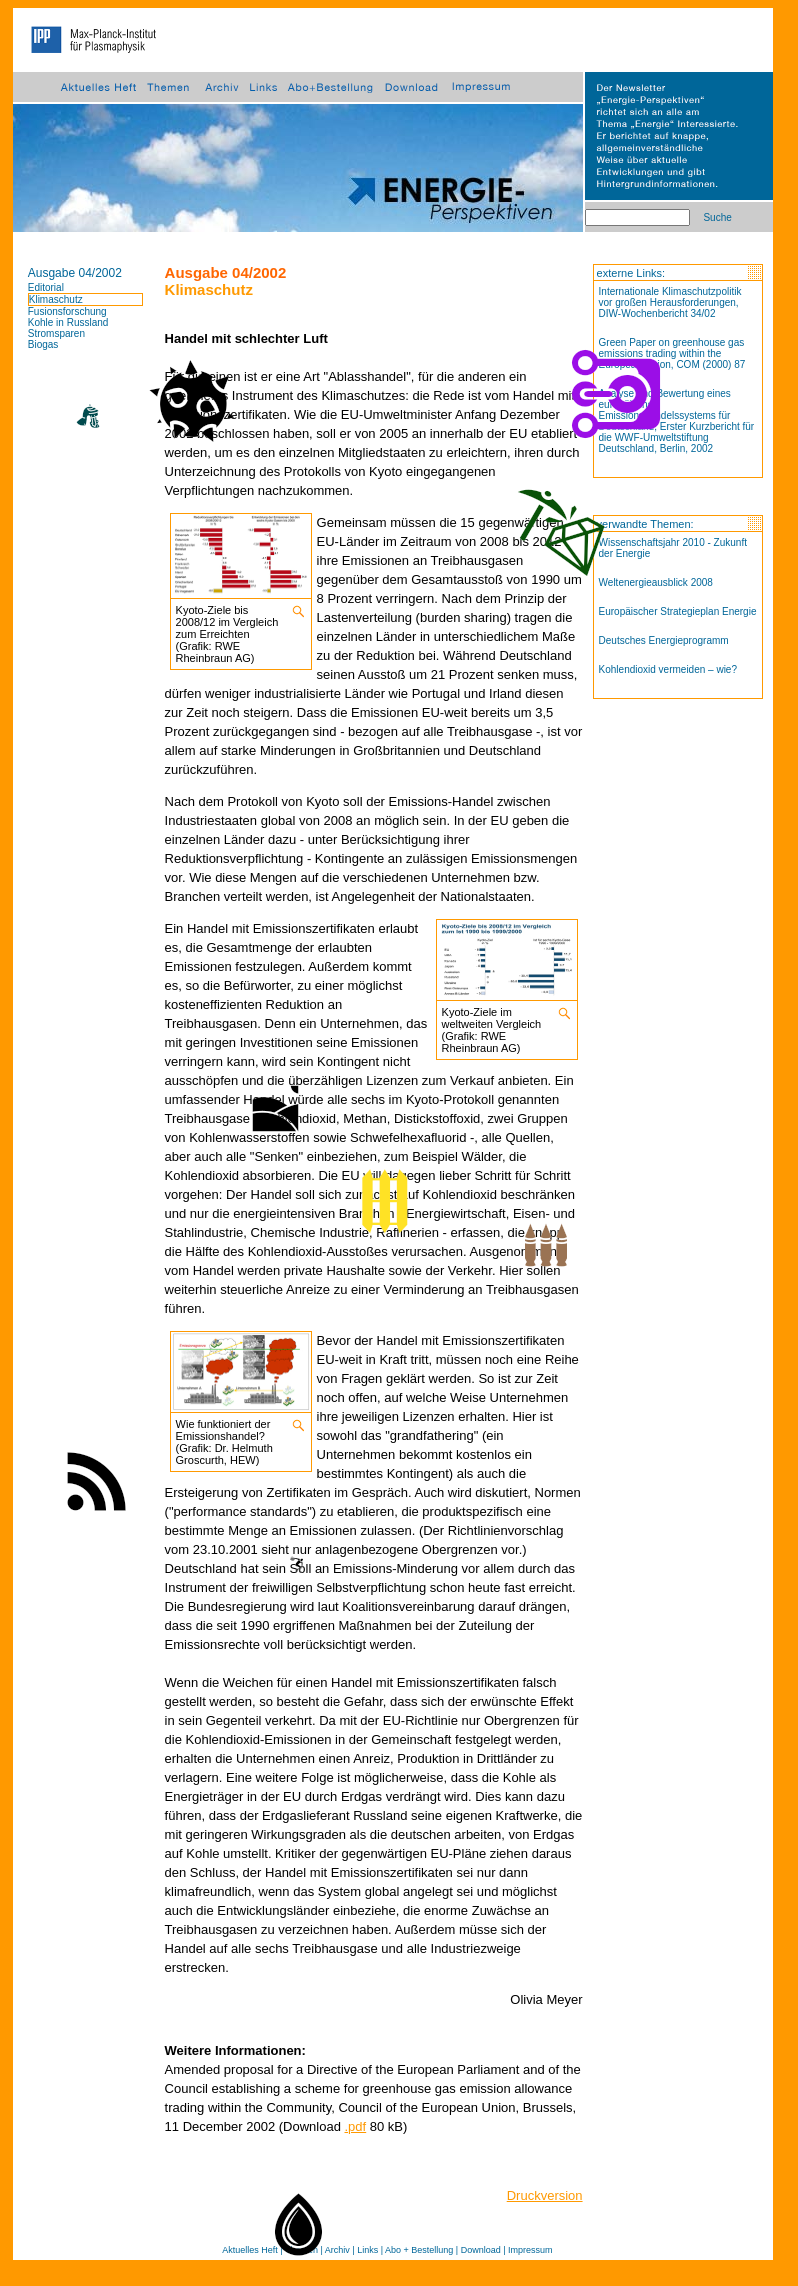  I want to click on indicates hard difficulty or challenge level, so click(561, 533).